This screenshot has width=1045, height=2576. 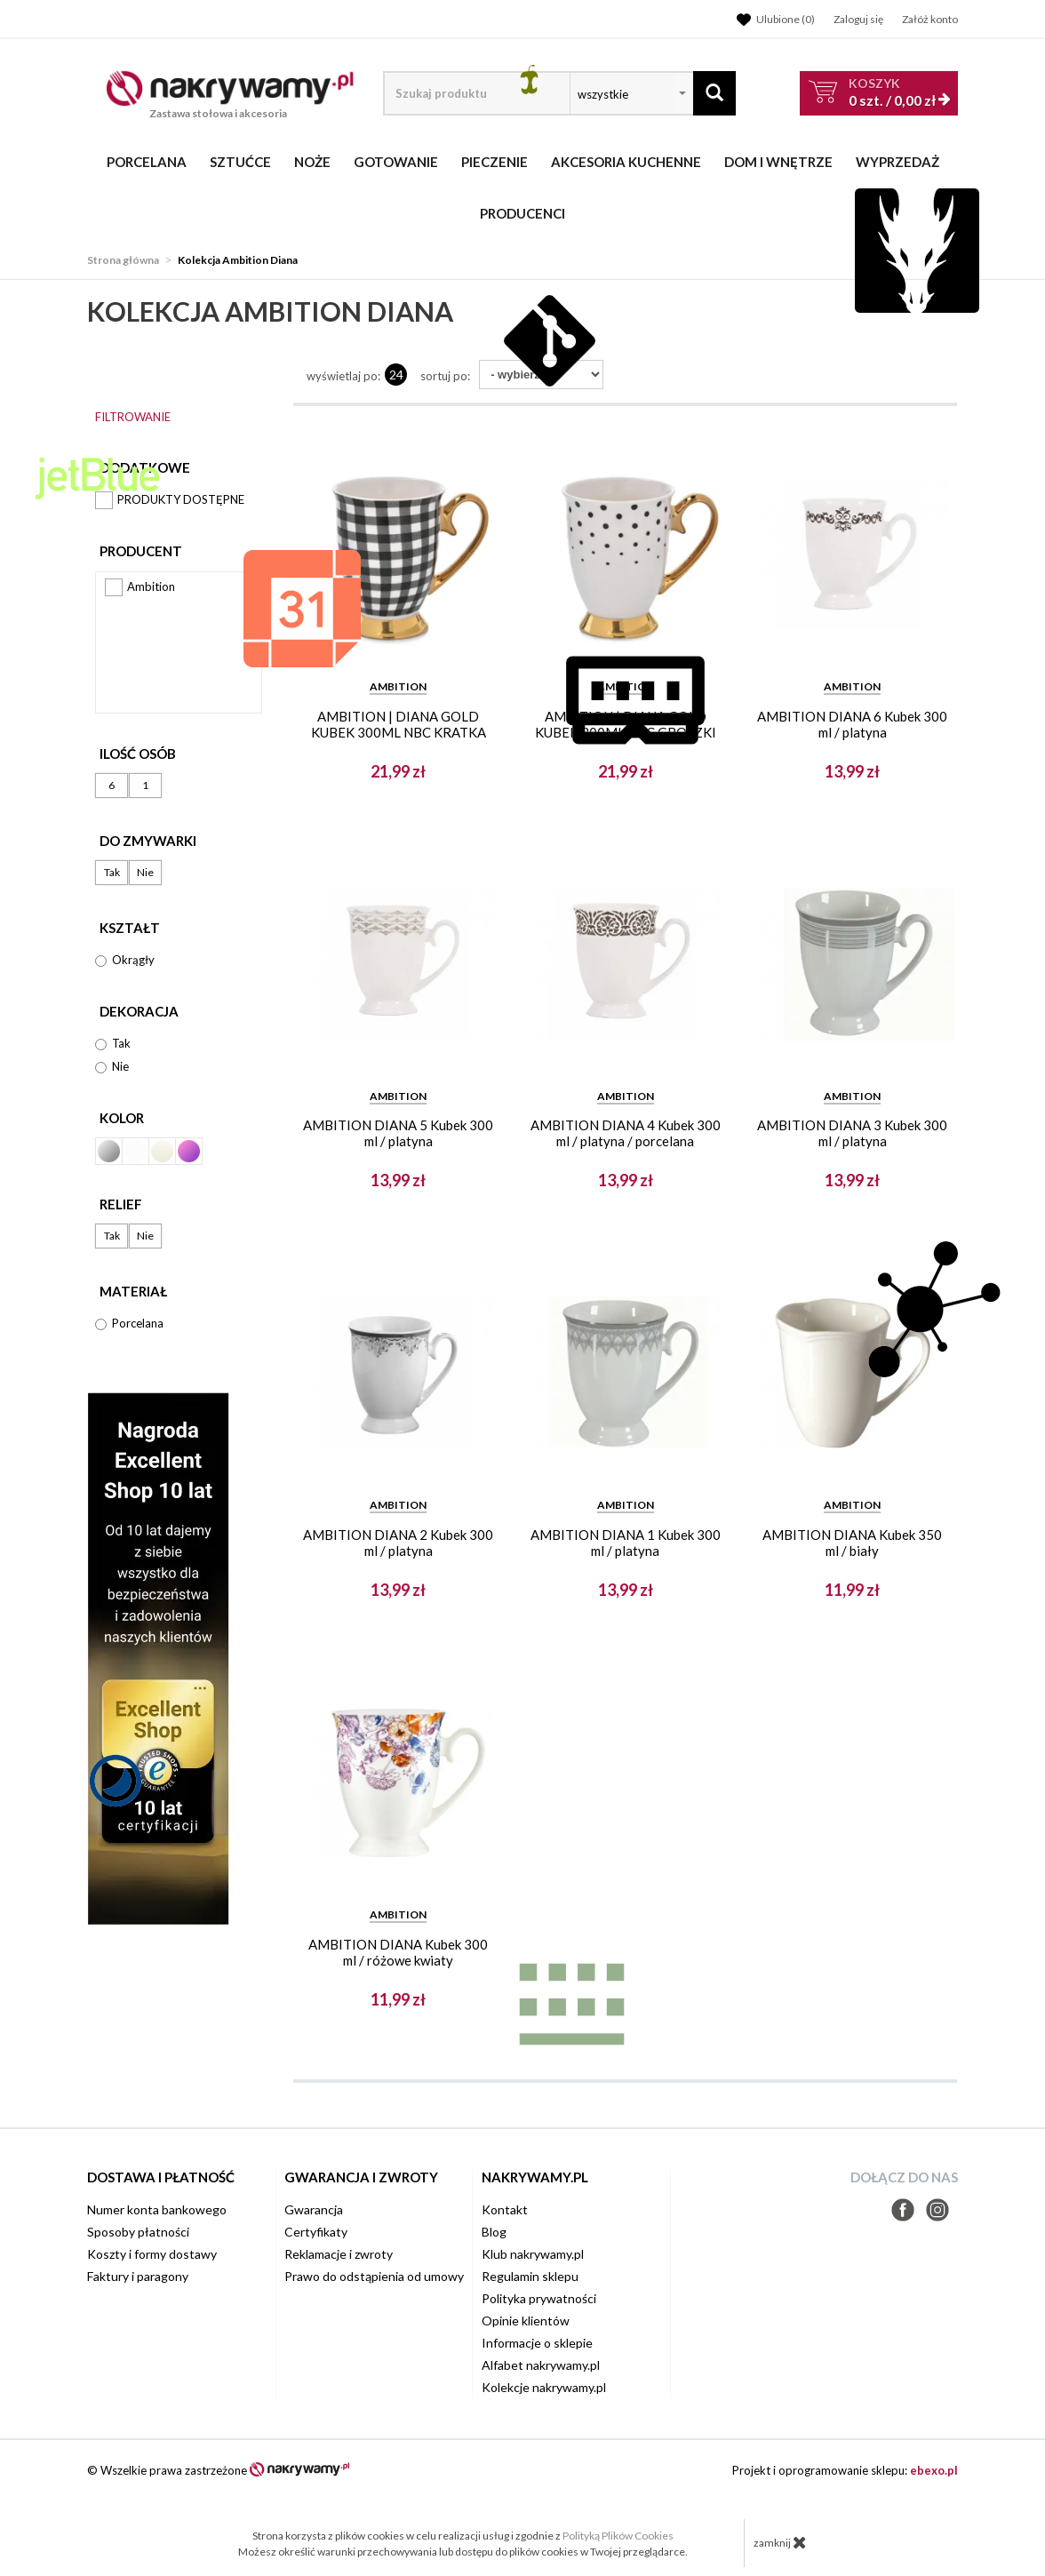 What do you see at coordinates (934, 1309) in the screenshot?
I see `open icinga monitoring dashboard` at bounding box center [934, 1309].